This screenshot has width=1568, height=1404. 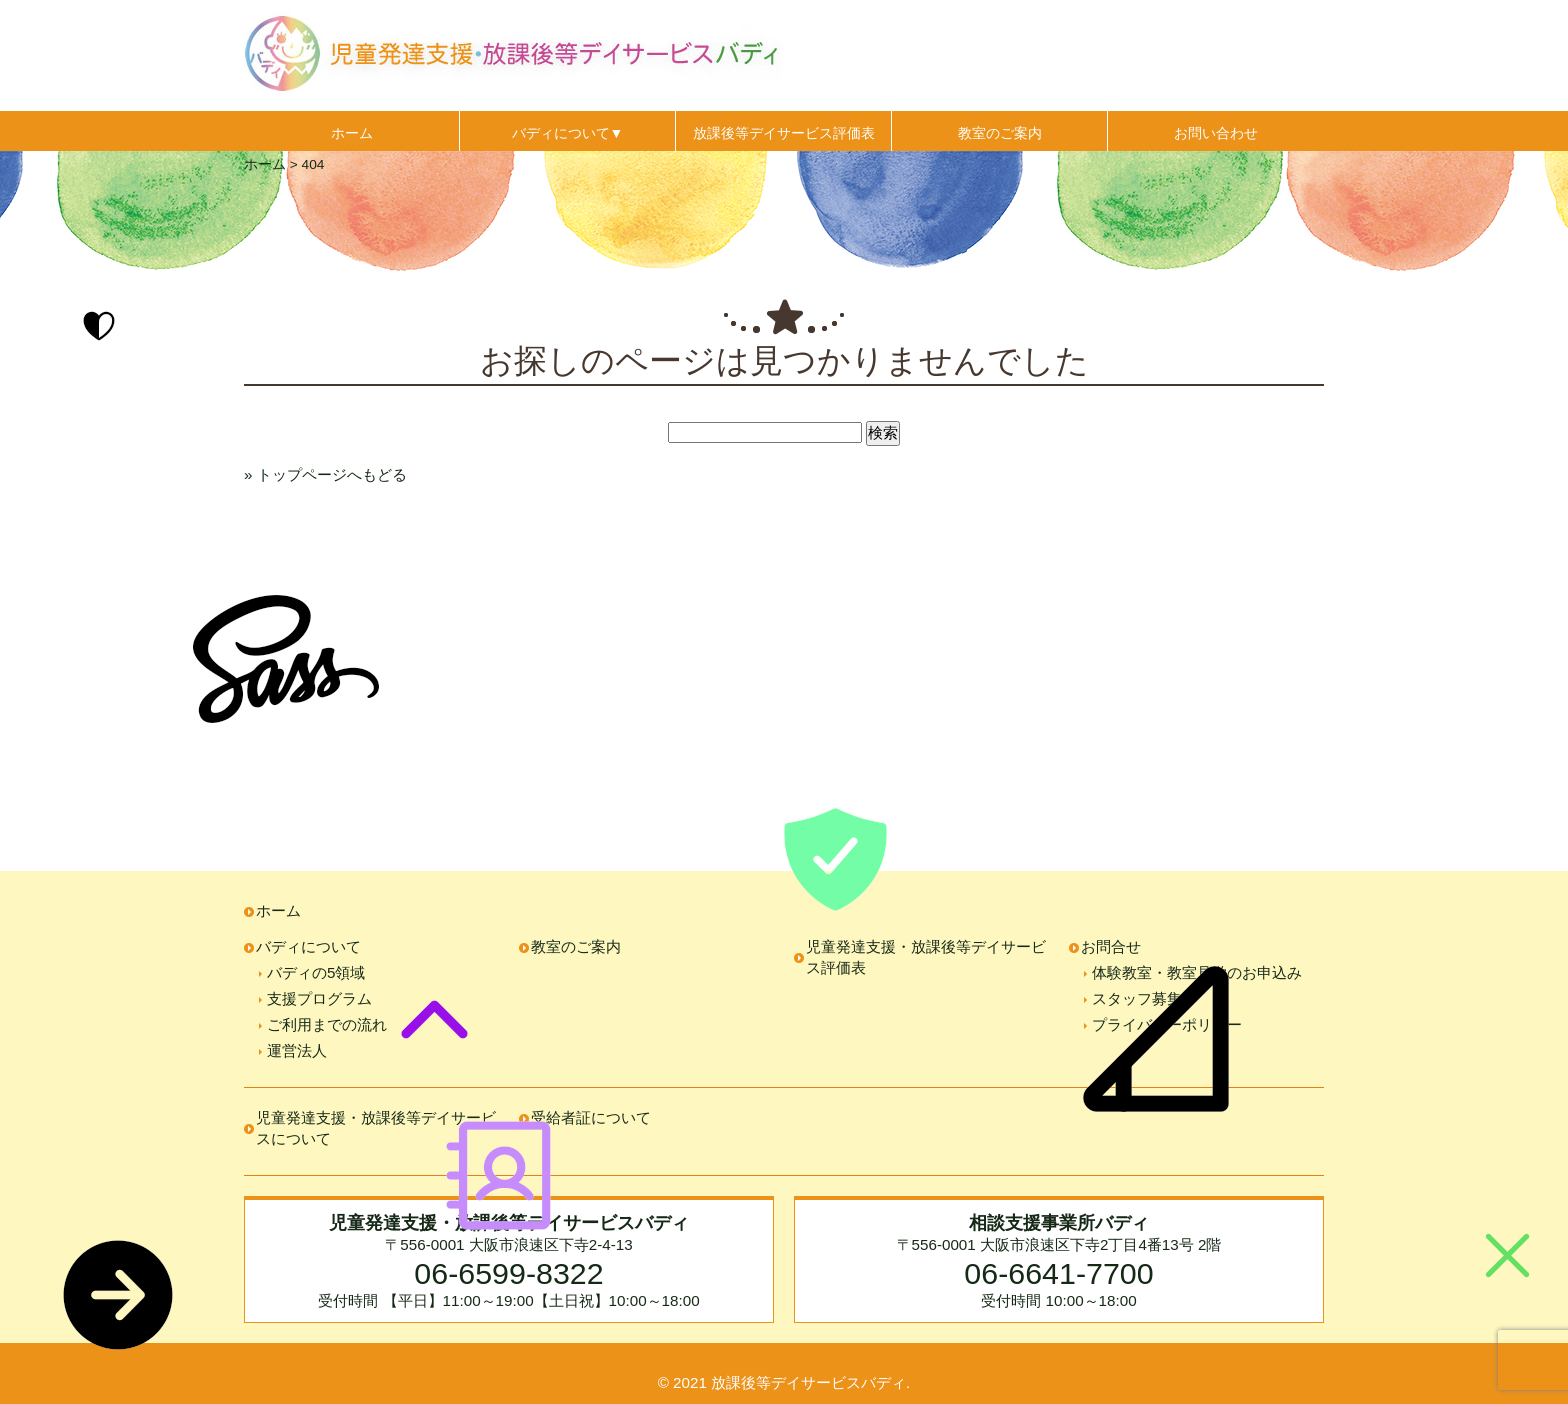 What do you see at coordinates (835, 859) in the screenshot?
I see `indicates verified or secure status` at bounding box center [835, 859].